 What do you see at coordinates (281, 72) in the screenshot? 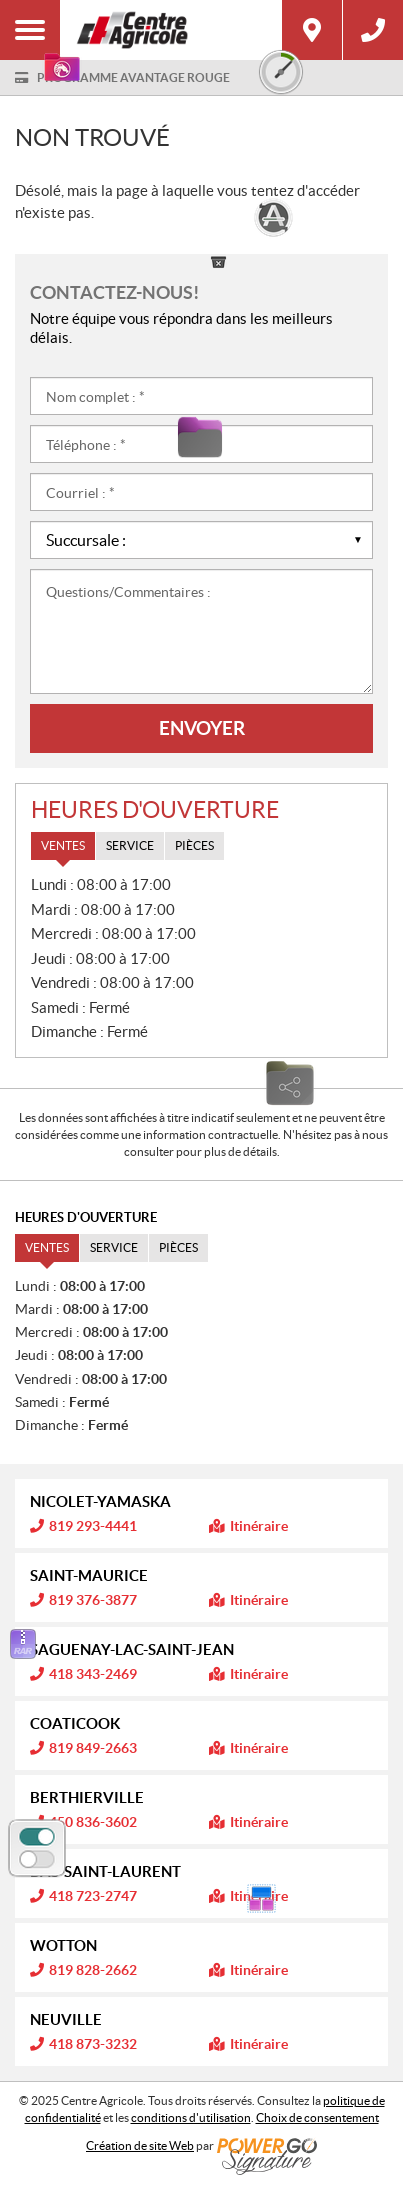
I see `open sysprof system profiler` at bounding box center [281, 72].